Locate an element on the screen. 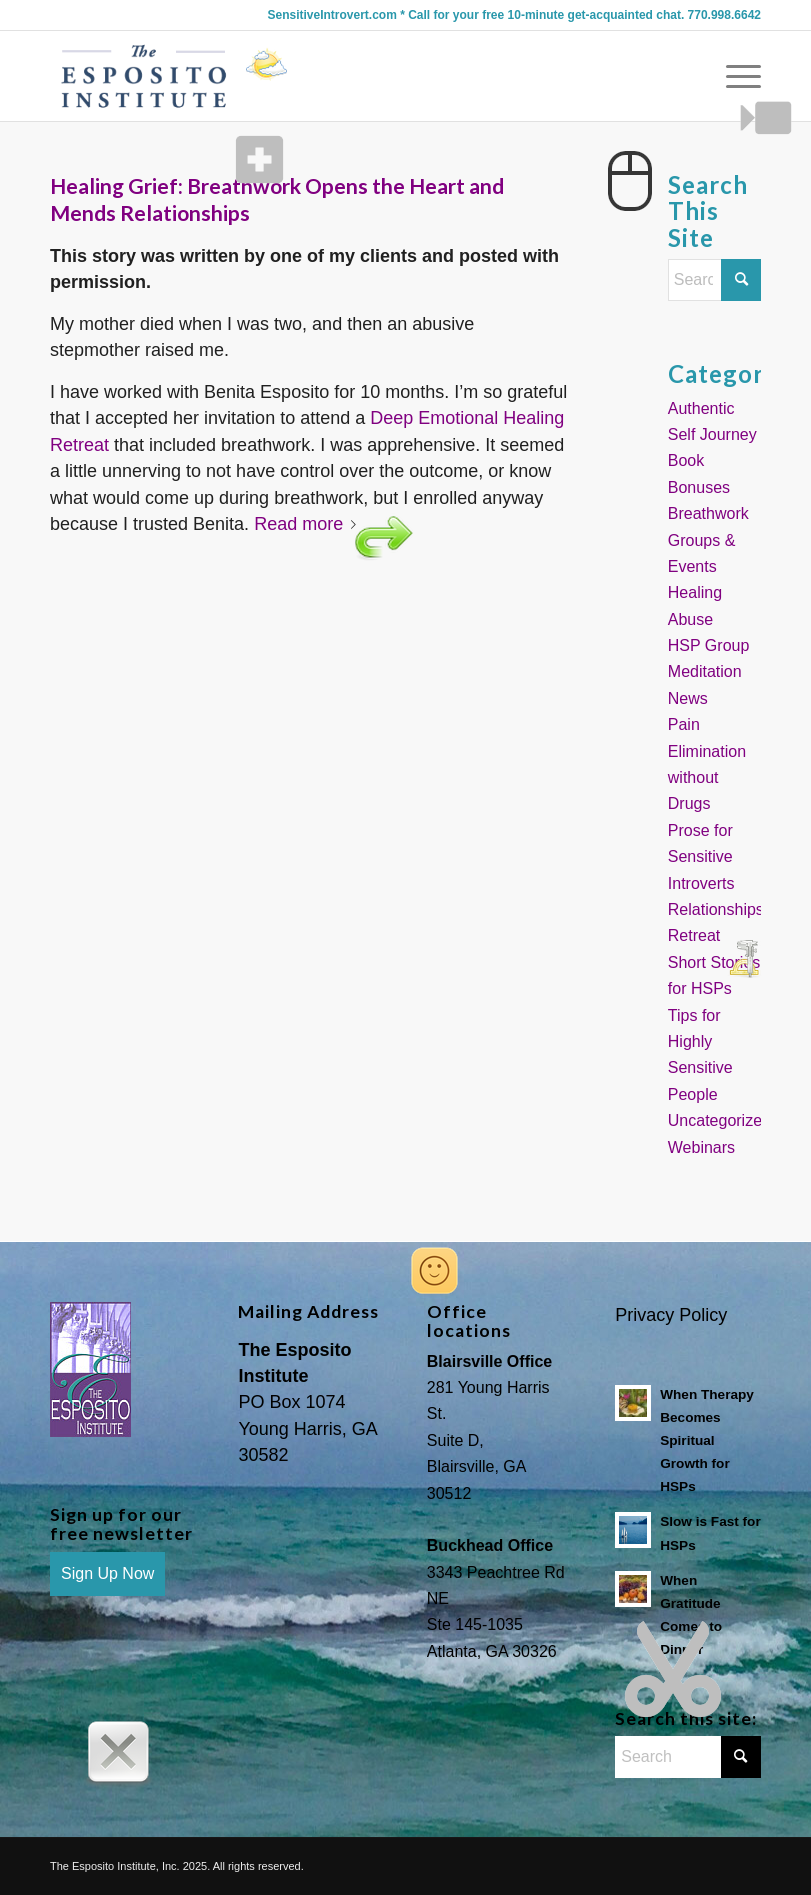 This screenshot has width=811, height=1895. customize emoji and emoticon preferences is located at coordinates (434, 1271).